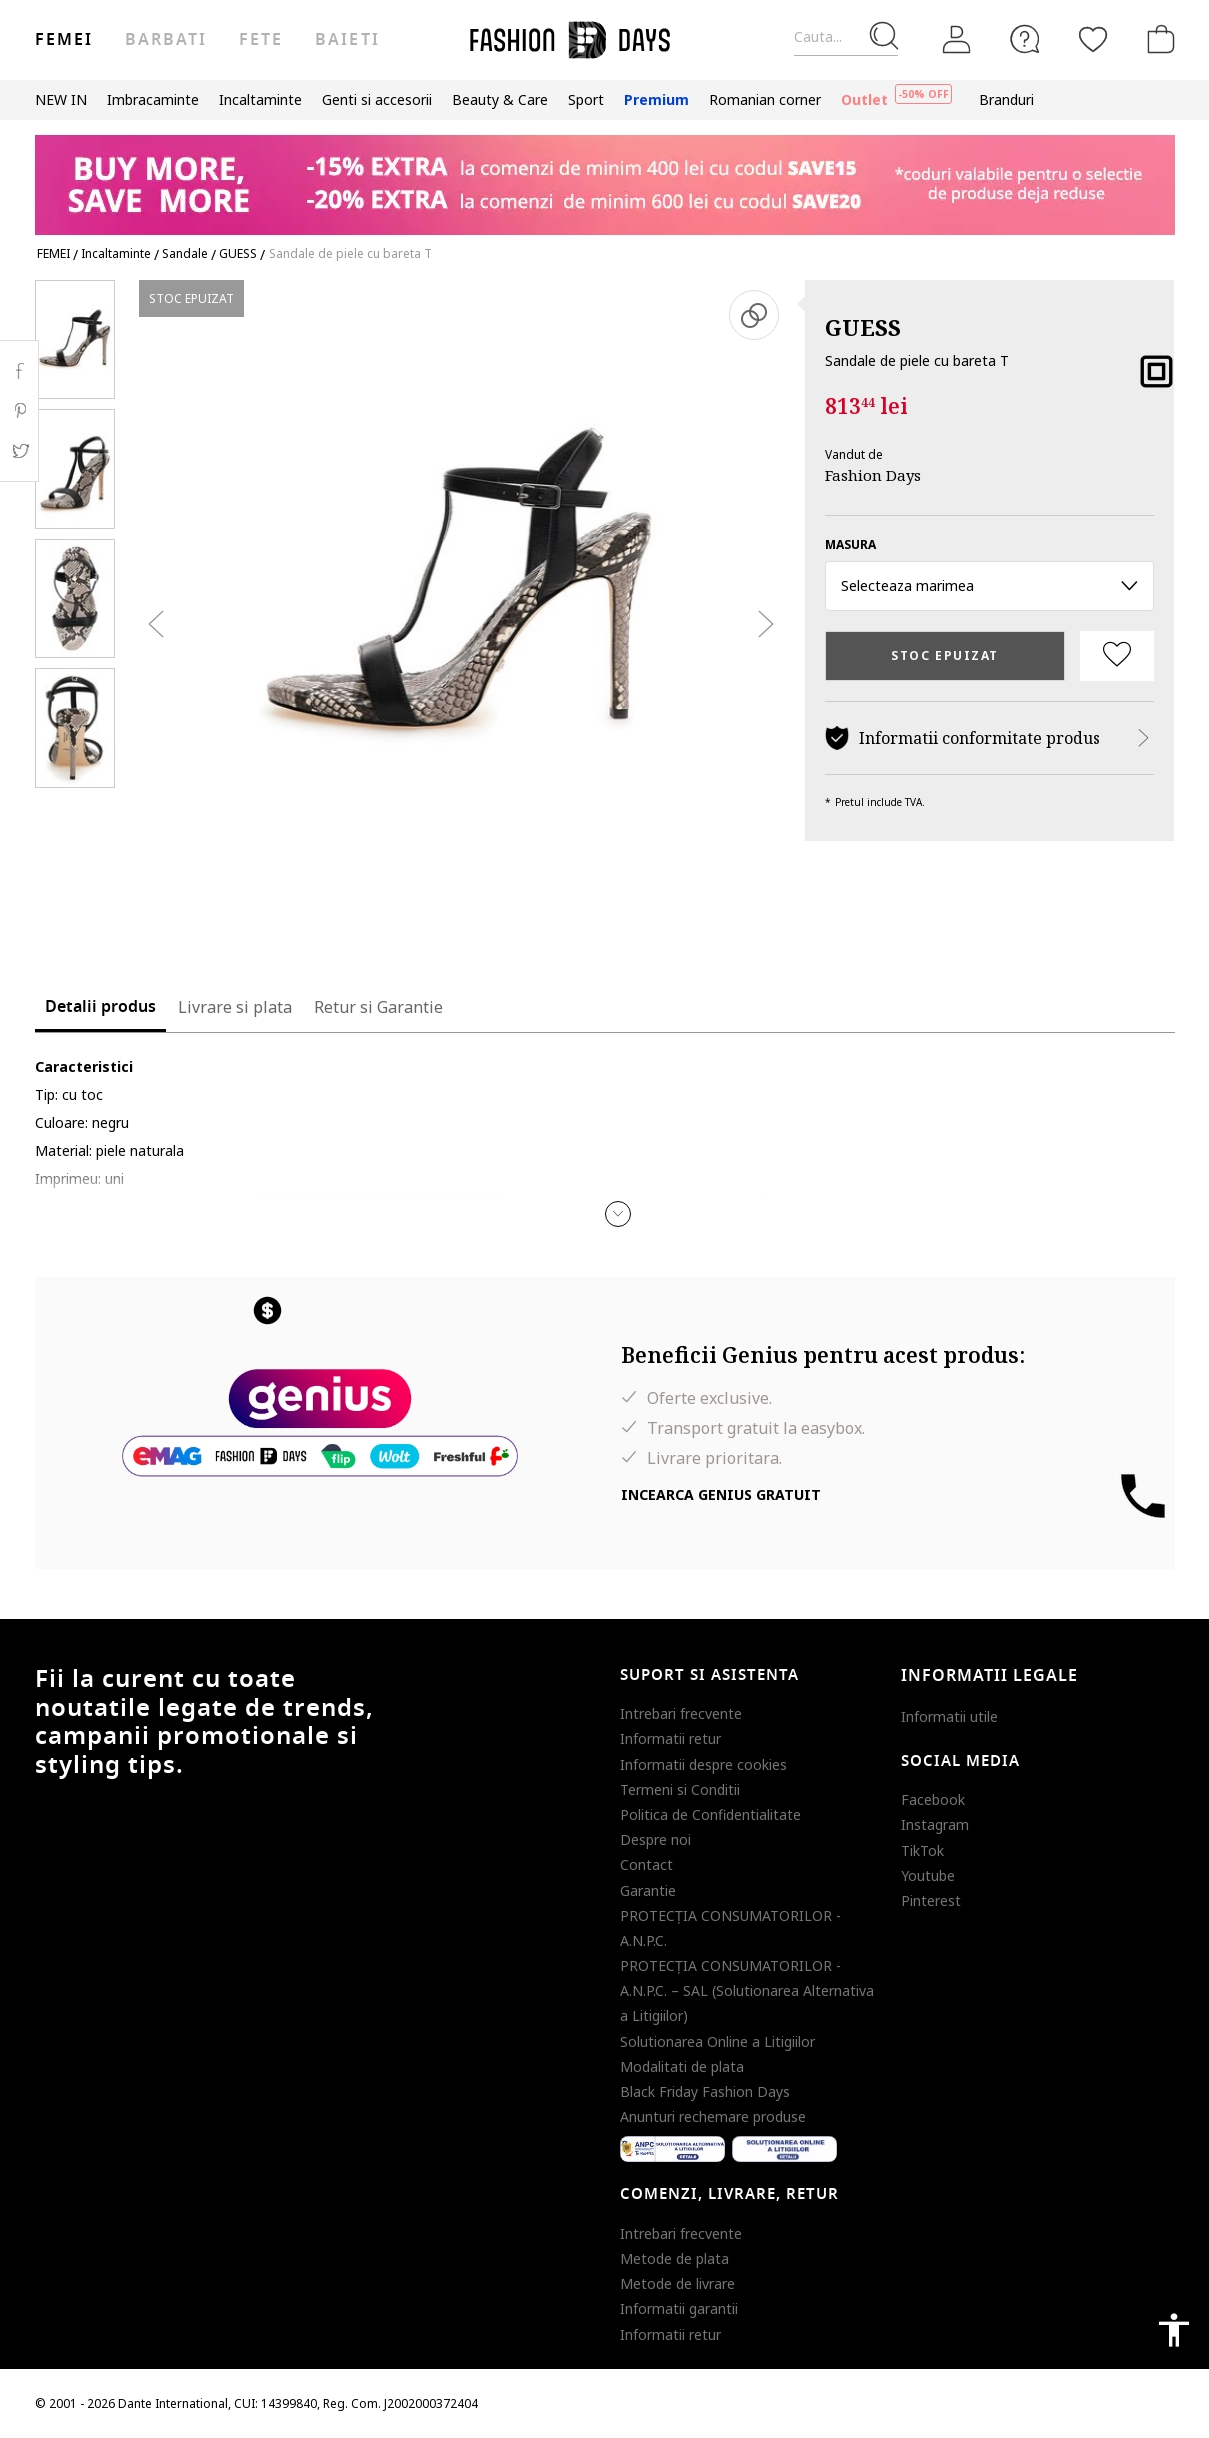 Image resolution: width=1209 pixels, height=2438 pixels. What do you see at coordinates (1156, 371) in the screenshot?
I see `view box model or layout properties` at bounding box center [1156, 371].